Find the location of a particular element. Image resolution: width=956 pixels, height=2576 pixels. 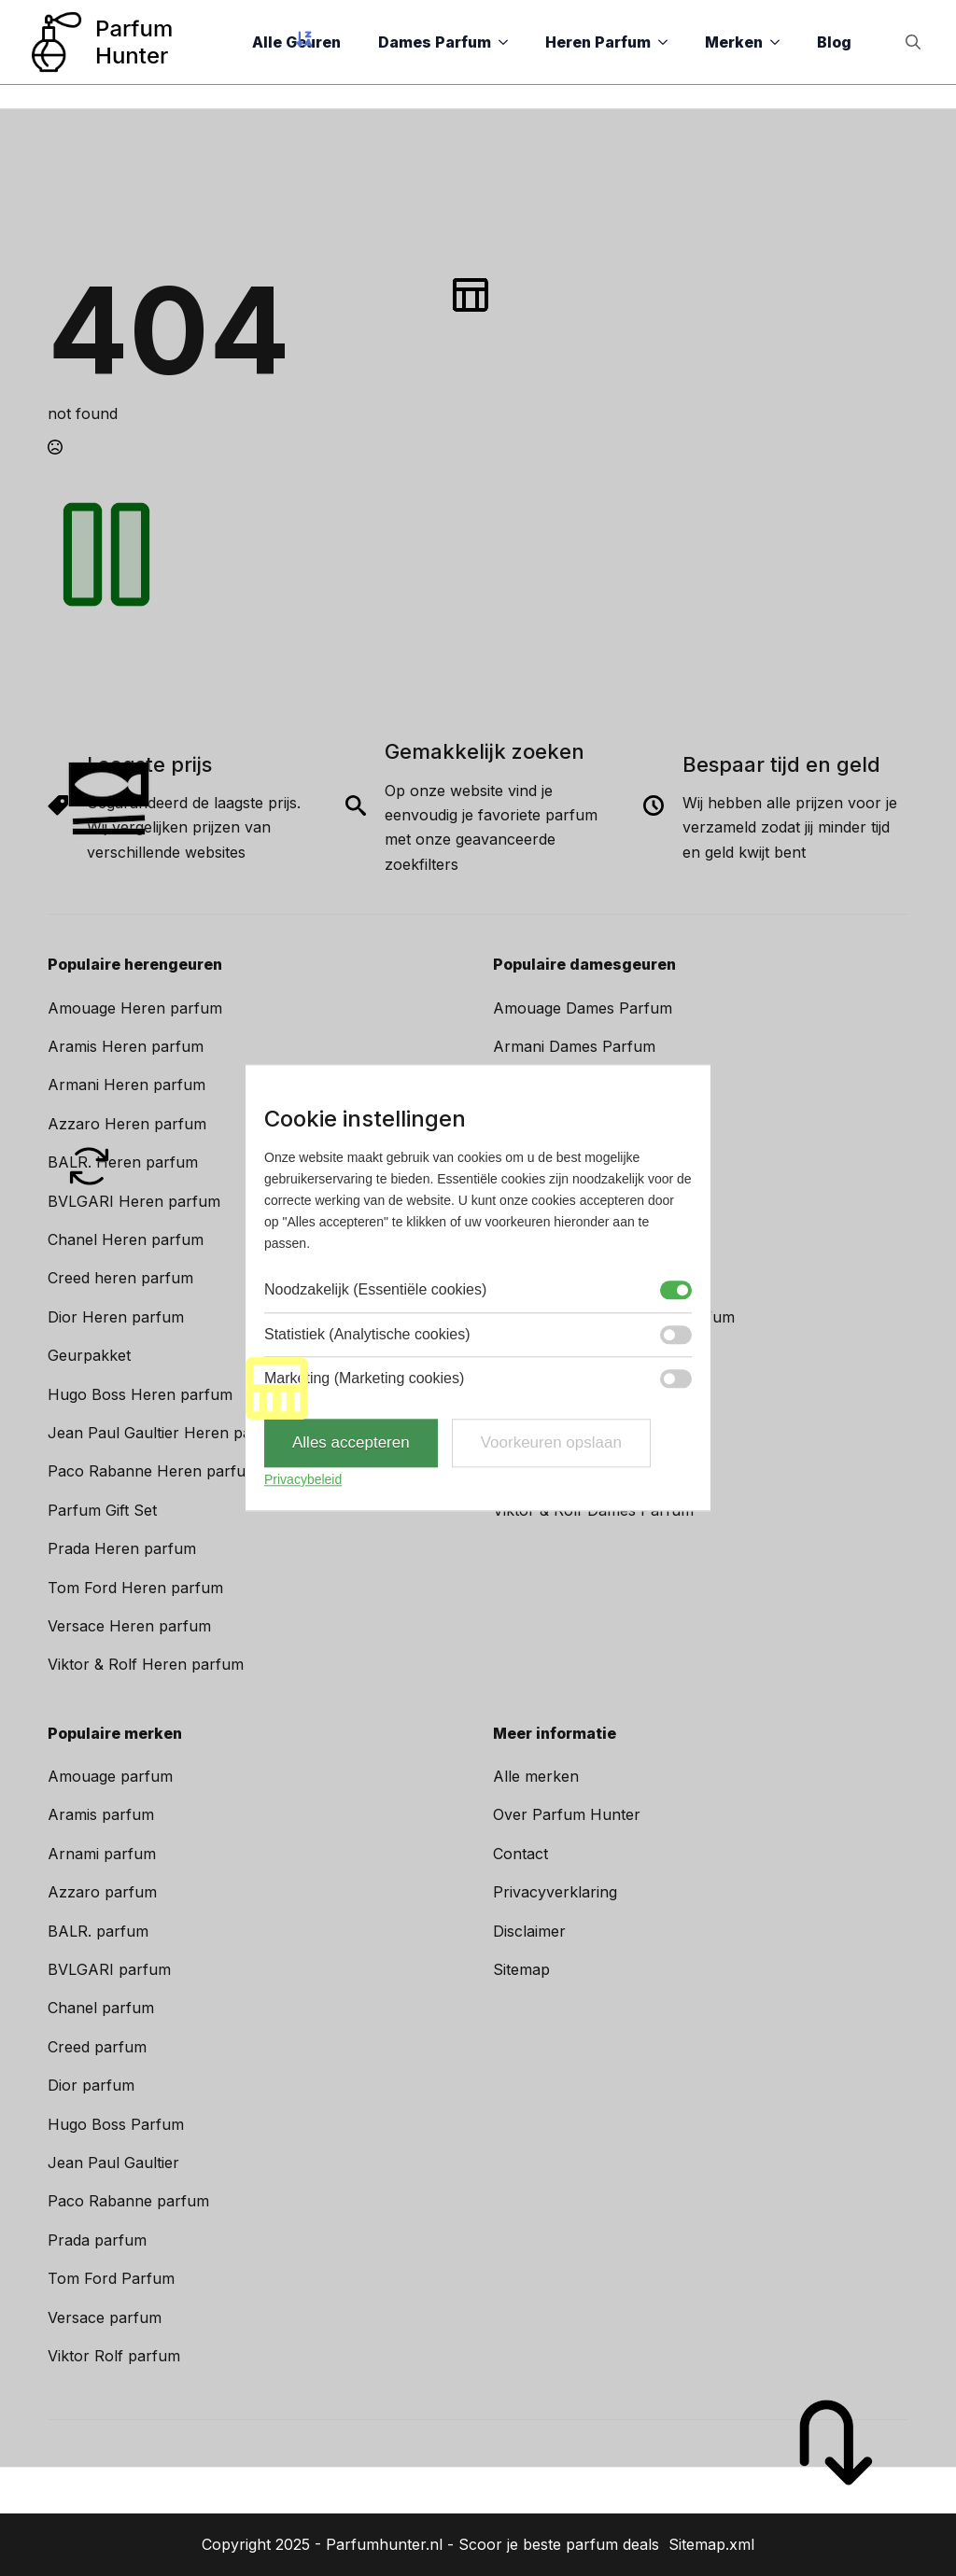

redo or repeat last action is located at coordinates (833, 2443).